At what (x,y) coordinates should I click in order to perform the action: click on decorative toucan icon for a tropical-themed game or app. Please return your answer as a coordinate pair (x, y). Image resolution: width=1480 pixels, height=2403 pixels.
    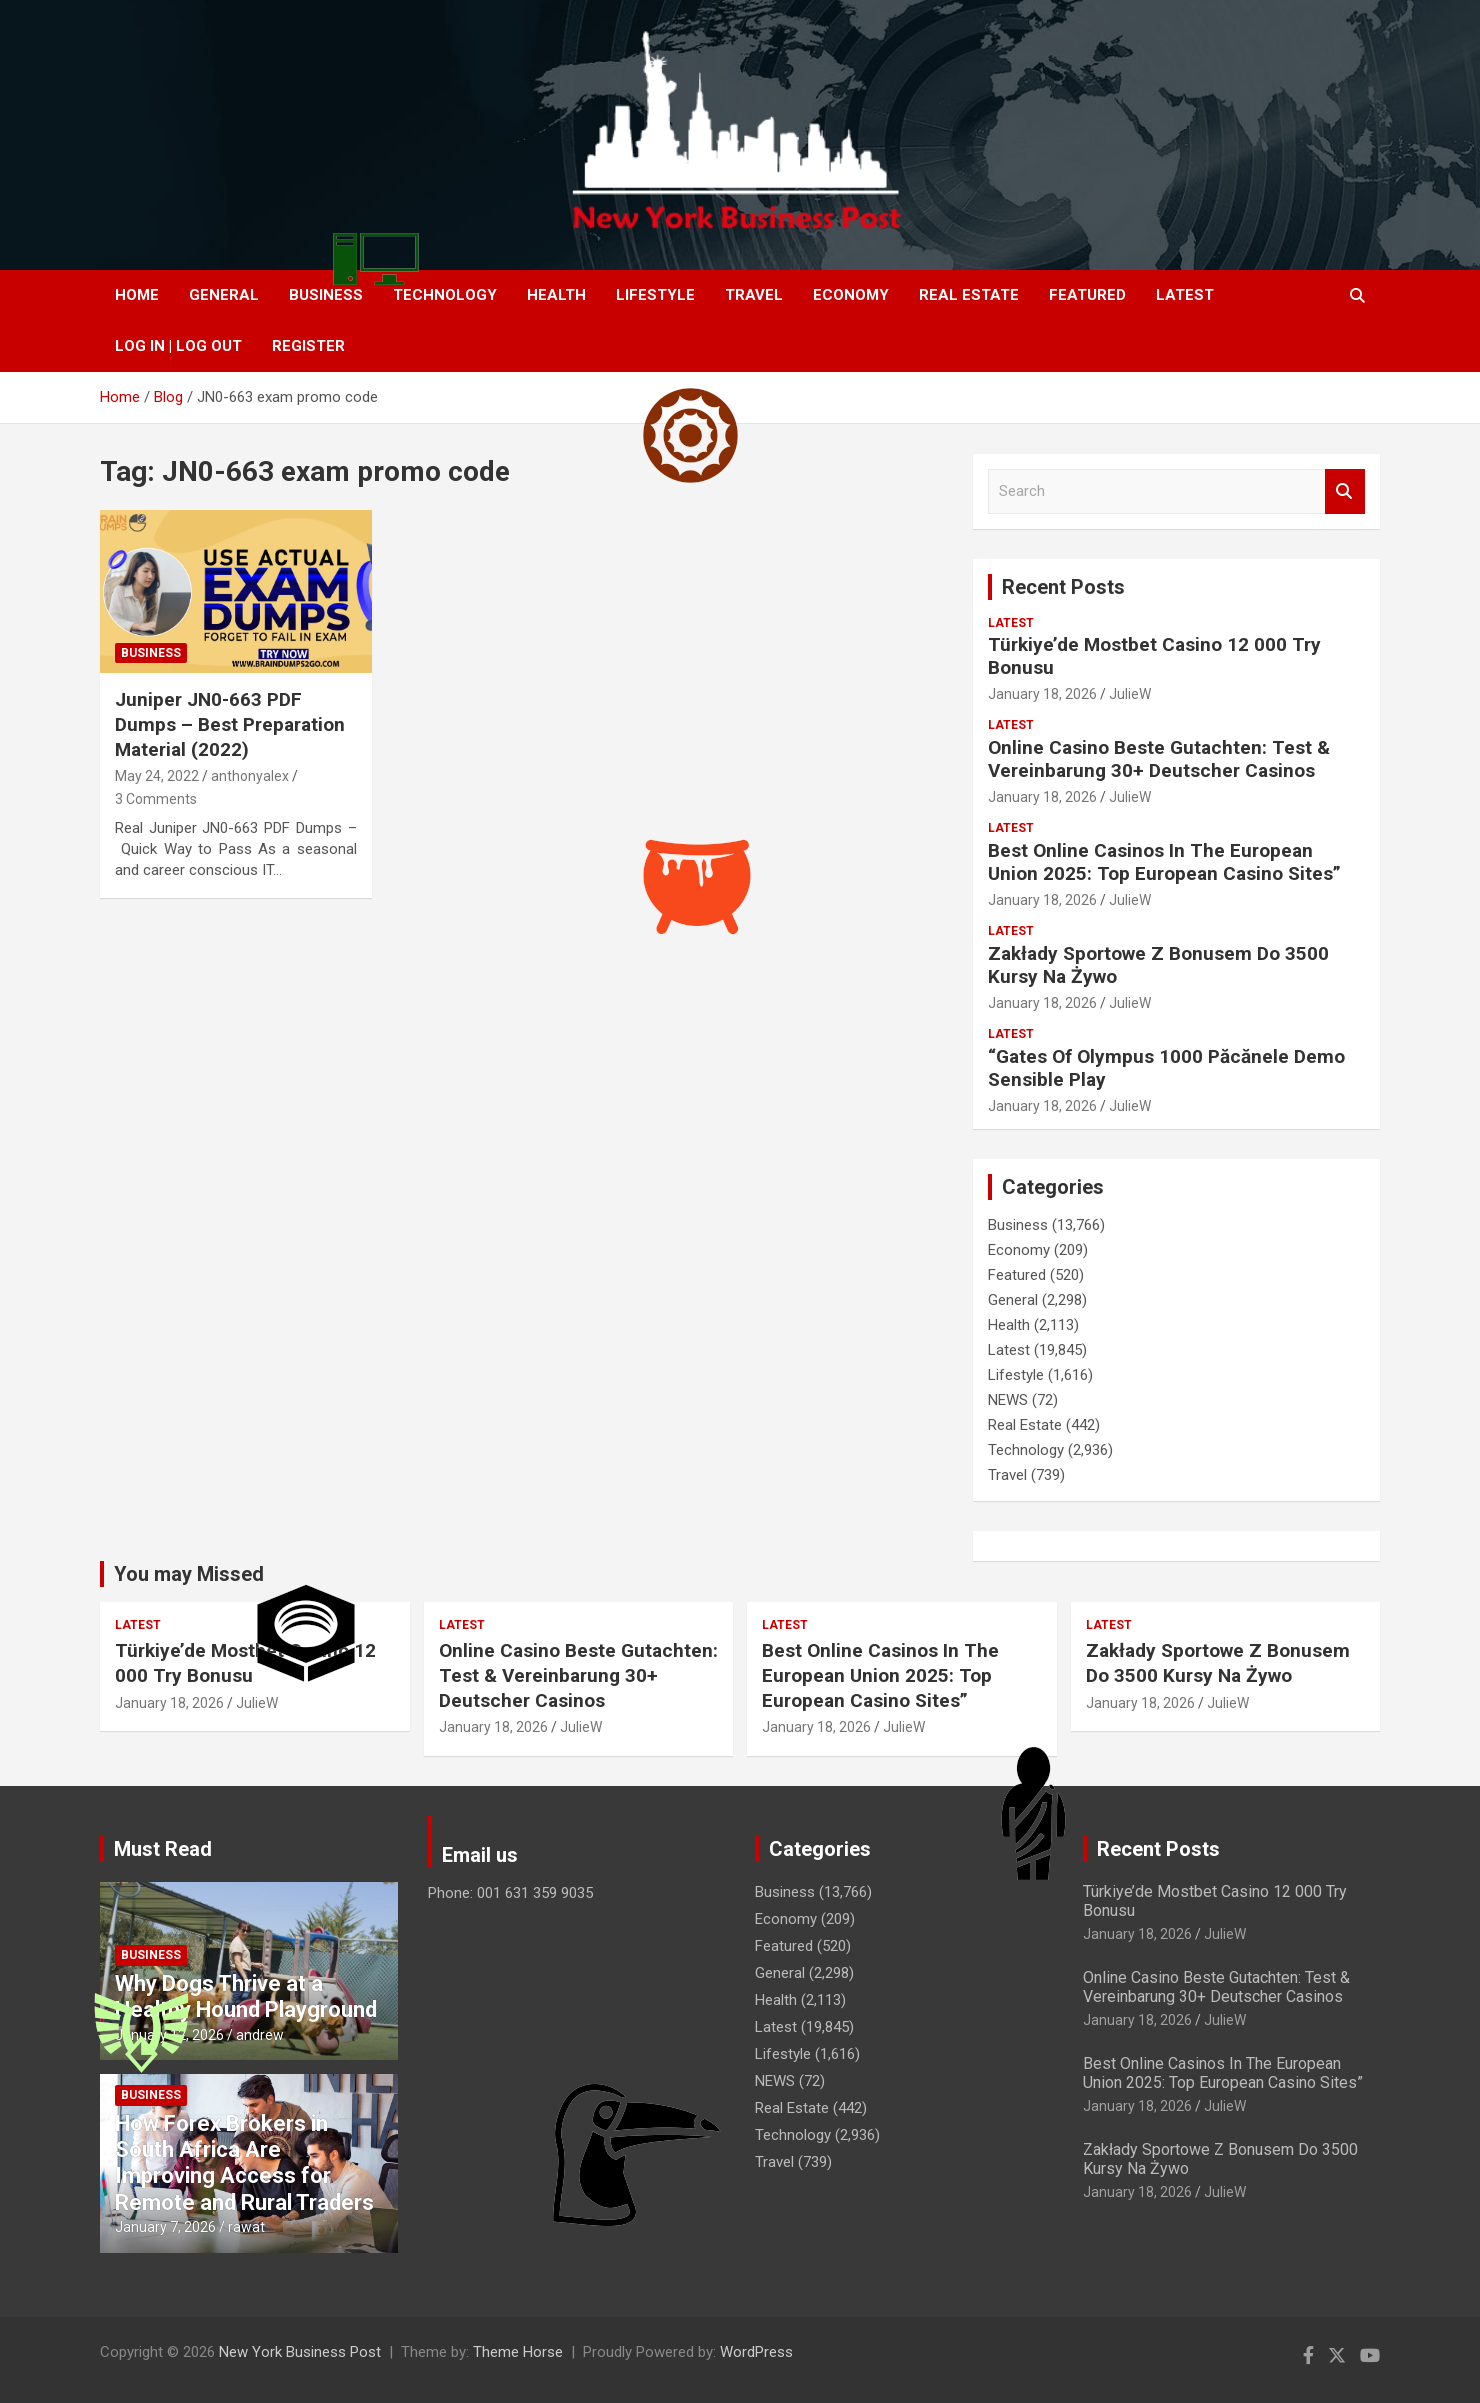
    Looking at the image, I should click on (637, 2155).